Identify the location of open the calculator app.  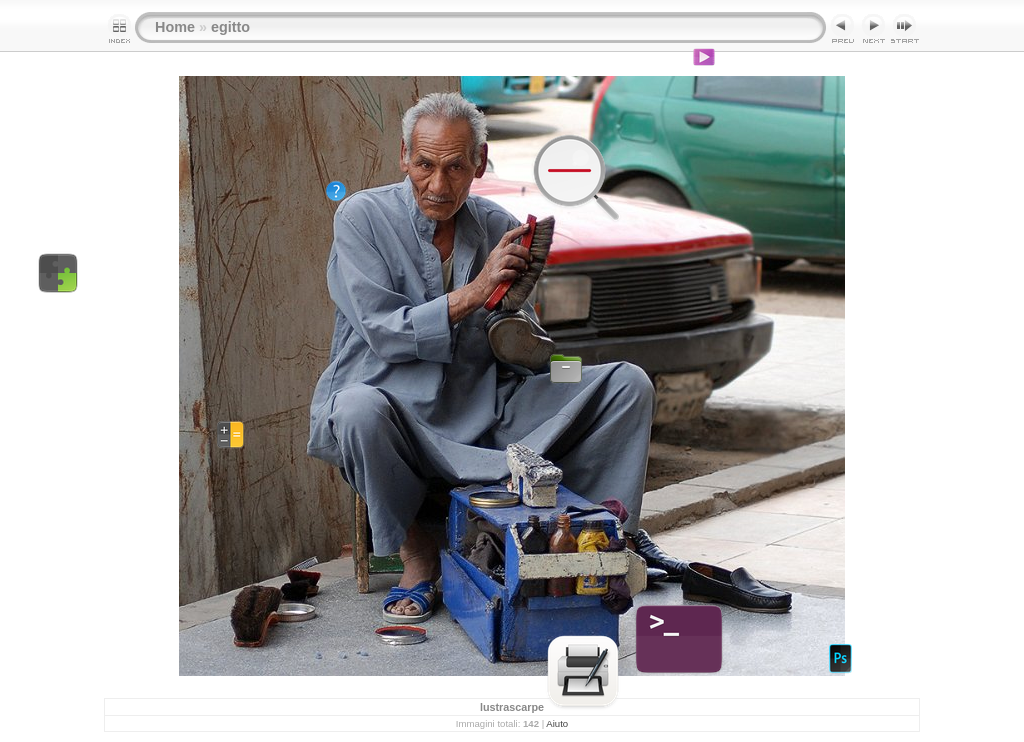
(230, 434).